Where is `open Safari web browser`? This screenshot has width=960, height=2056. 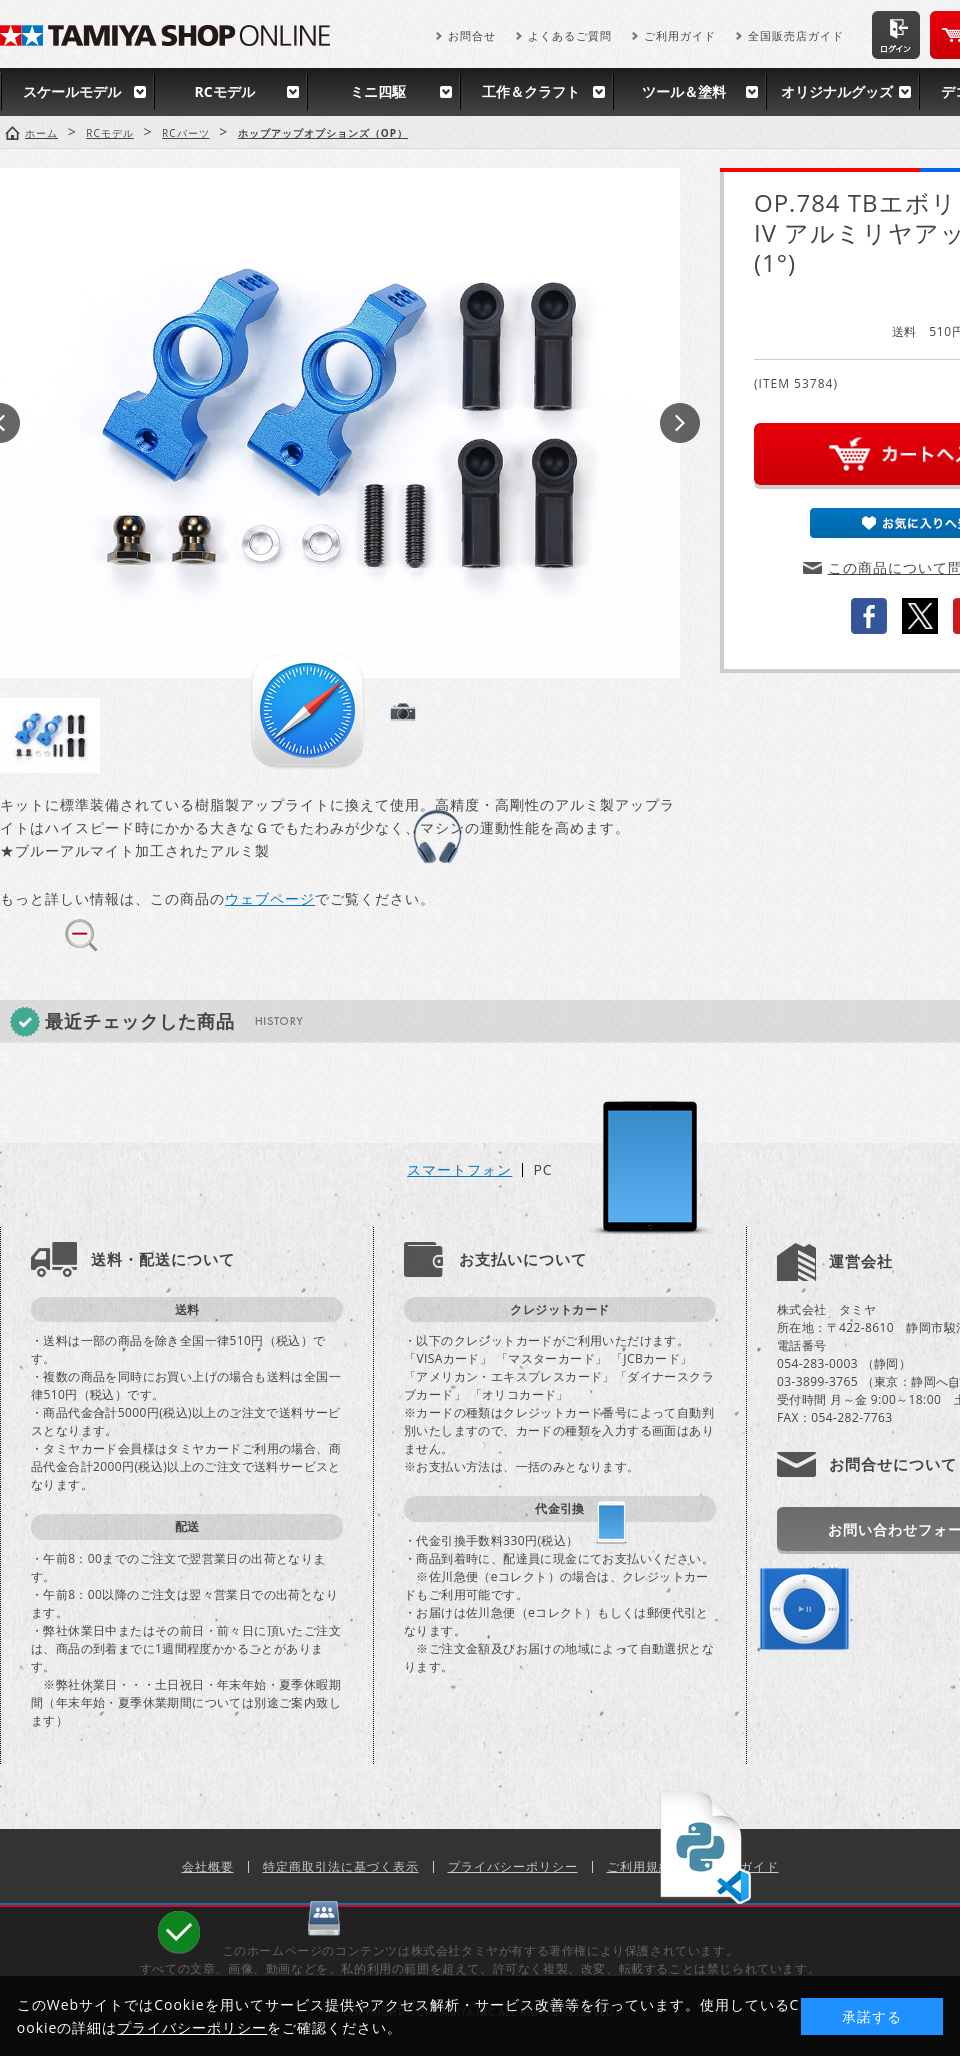 open Safari web browser is located at coordinates (307, 710).